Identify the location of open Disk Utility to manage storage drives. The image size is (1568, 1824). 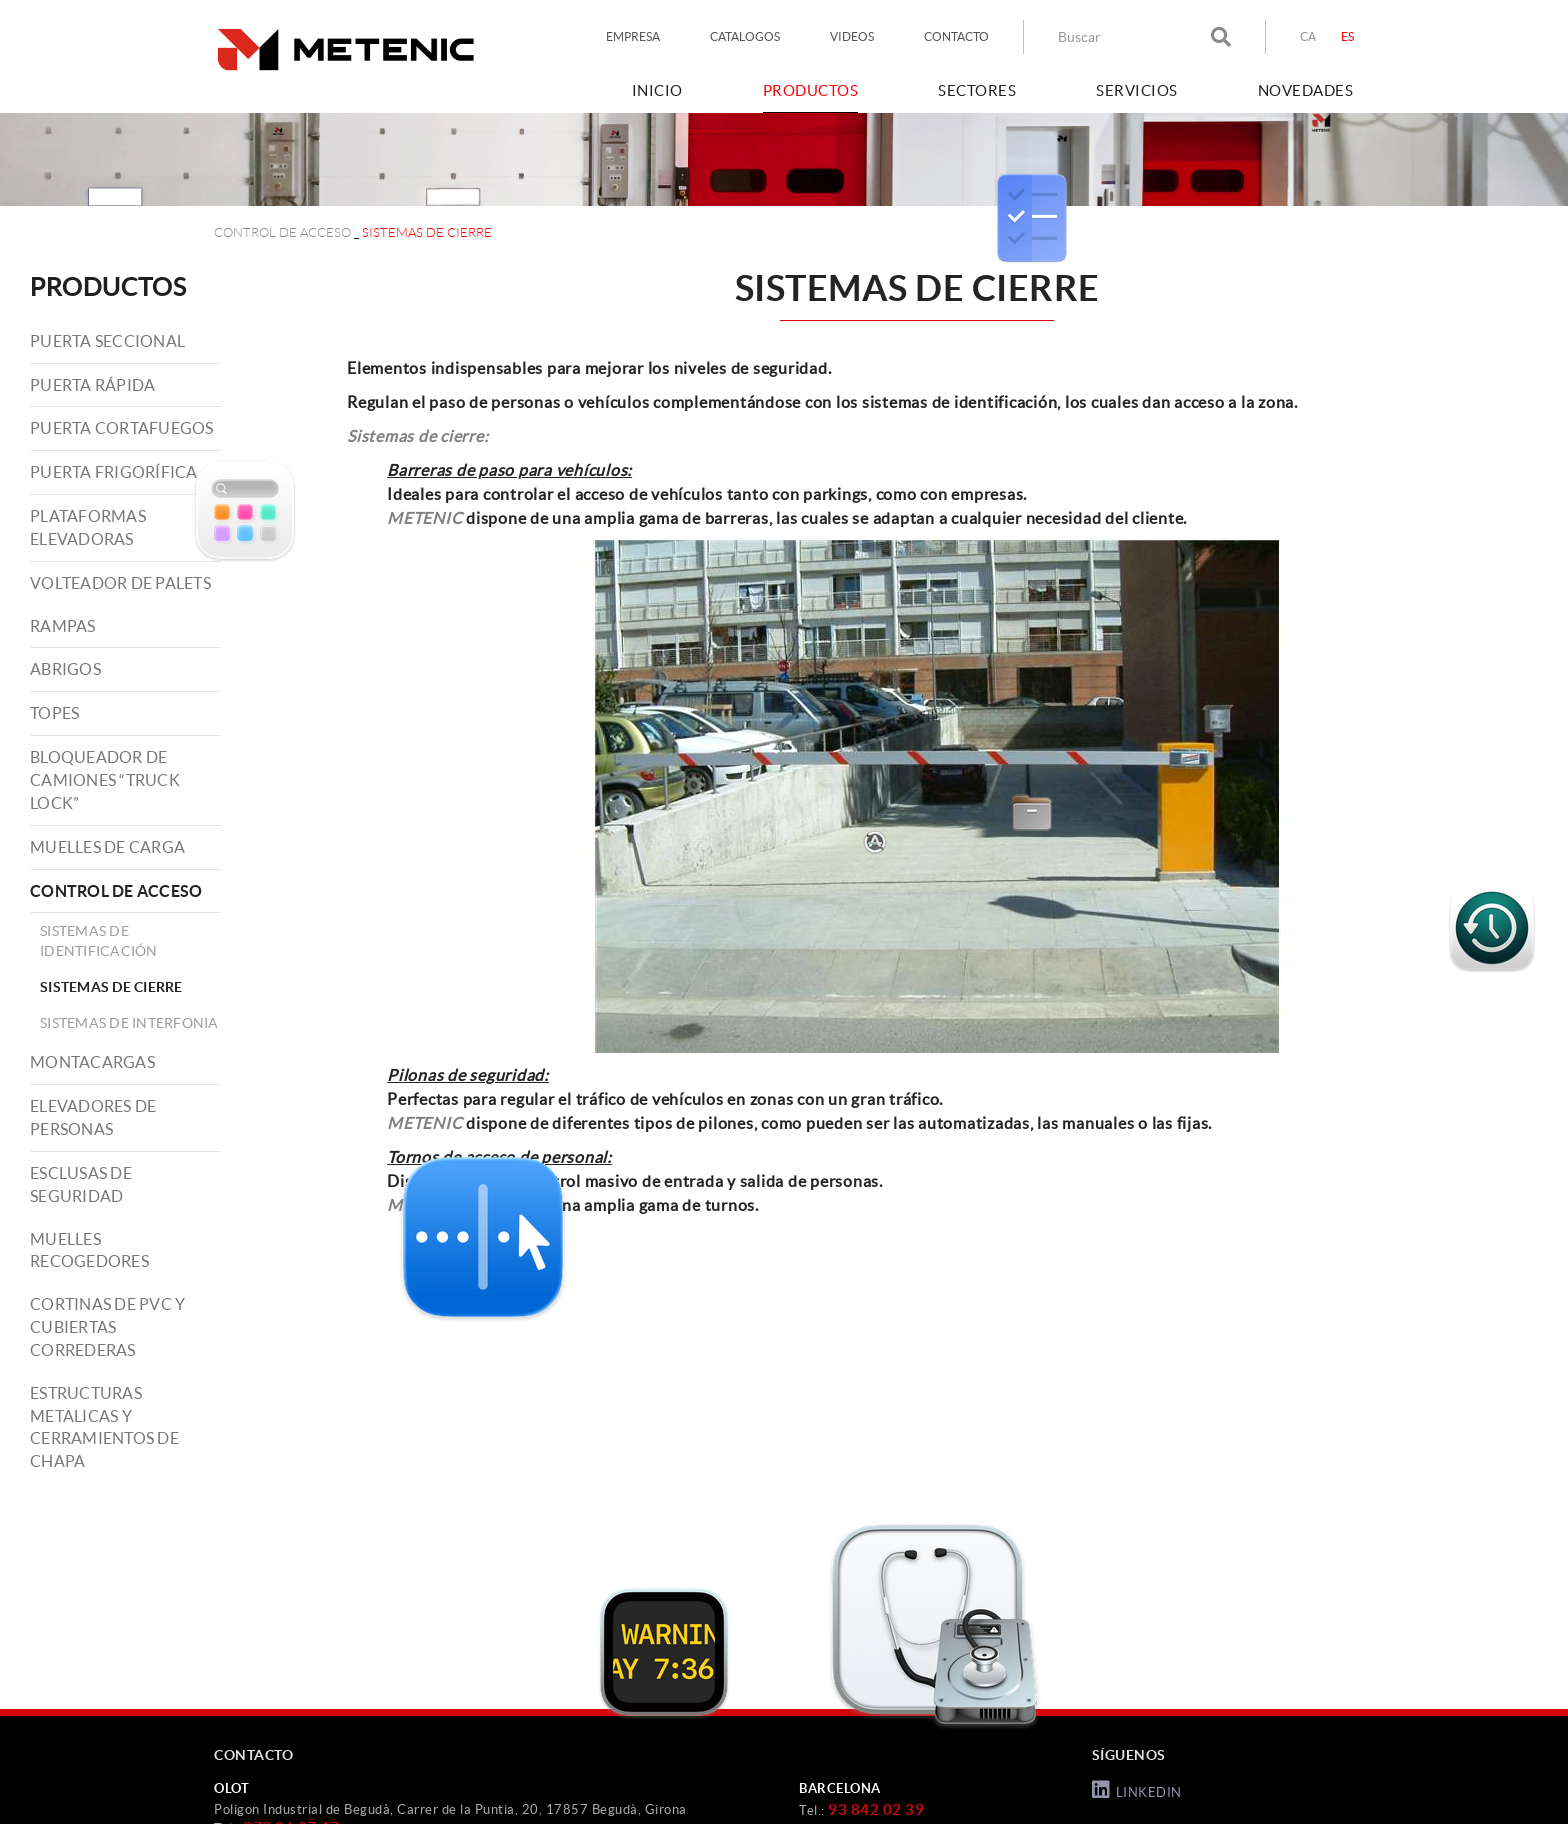
(927, 1619).